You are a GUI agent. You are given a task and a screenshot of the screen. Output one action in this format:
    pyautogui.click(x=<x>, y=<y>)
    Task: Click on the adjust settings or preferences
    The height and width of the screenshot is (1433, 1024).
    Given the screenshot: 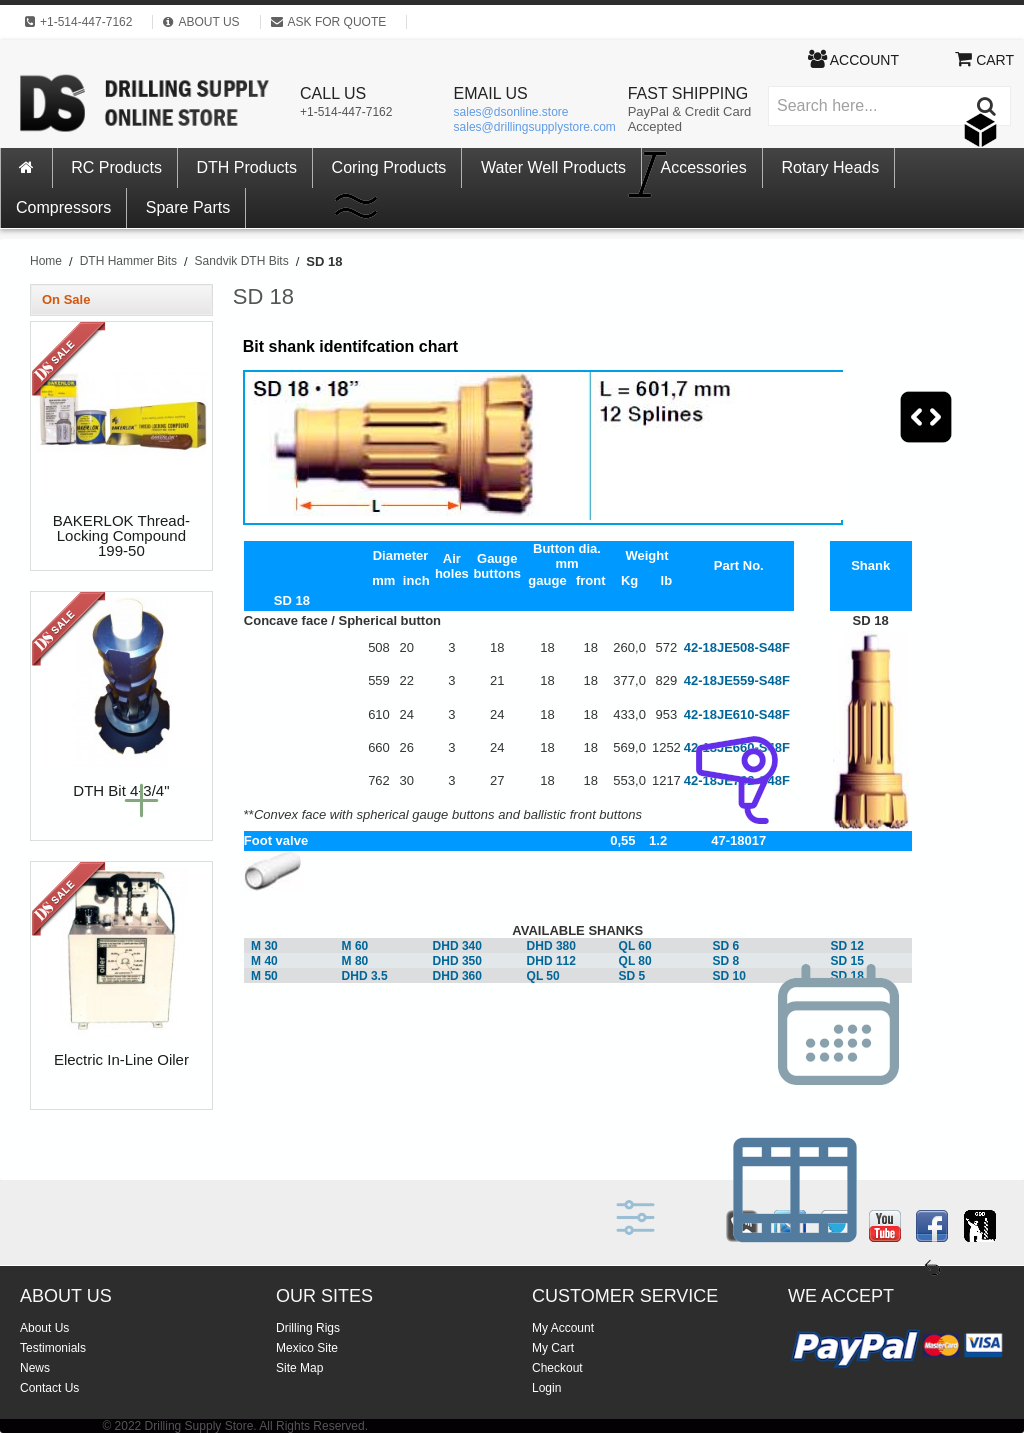 What is the action you would take?
    pyautogui.click(x=635, y=1217)
    